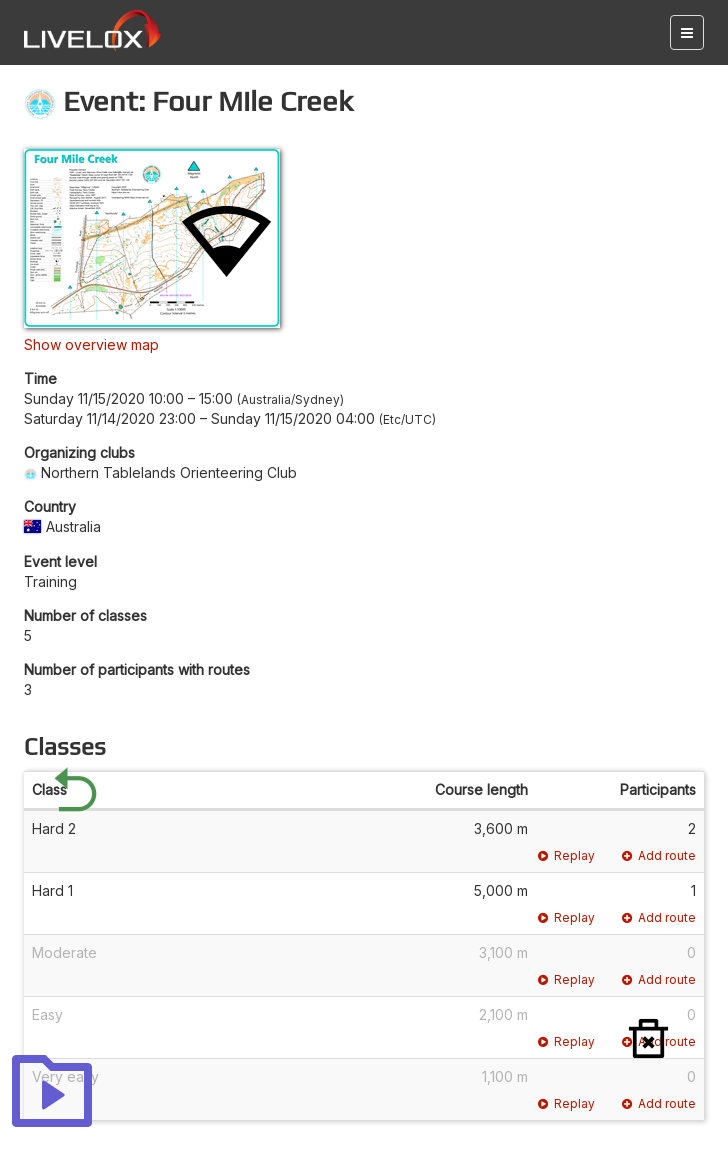 This screenshot has width=728, height=1155. I want to click on open video files folder, so click(52, 1091).